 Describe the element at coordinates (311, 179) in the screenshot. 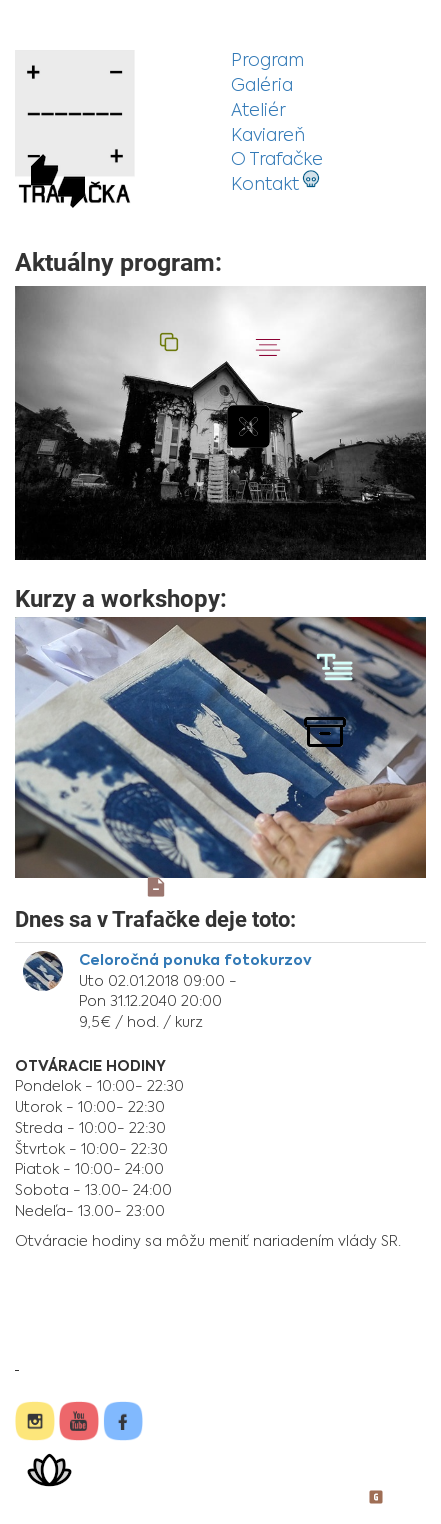

I see `indicates danger or fatal error` at that location.